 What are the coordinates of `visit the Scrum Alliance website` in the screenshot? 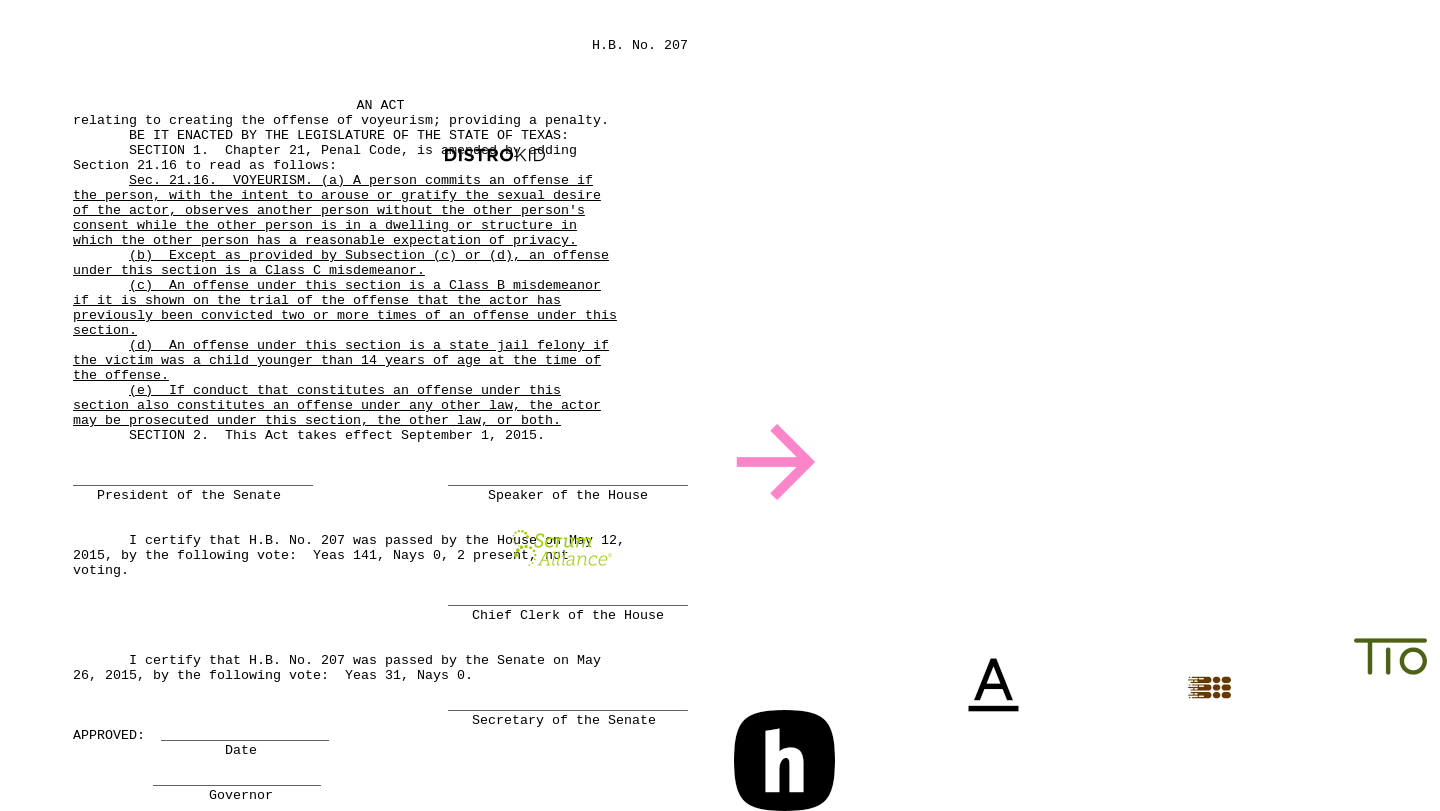 It's located at (562, 548).